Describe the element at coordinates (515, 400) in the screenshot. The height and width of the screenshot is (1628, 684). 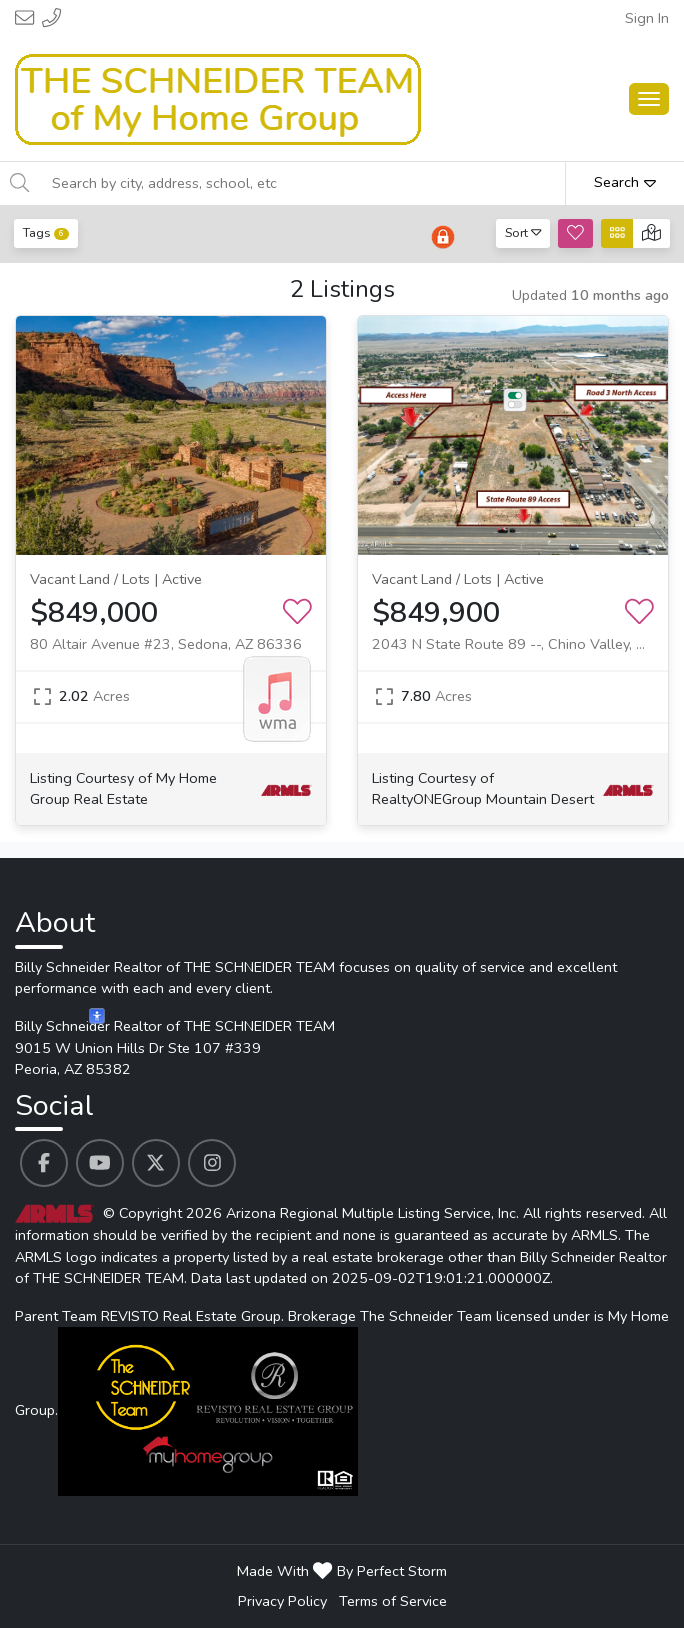
I see `open system tweaks or settings customization` at that location.